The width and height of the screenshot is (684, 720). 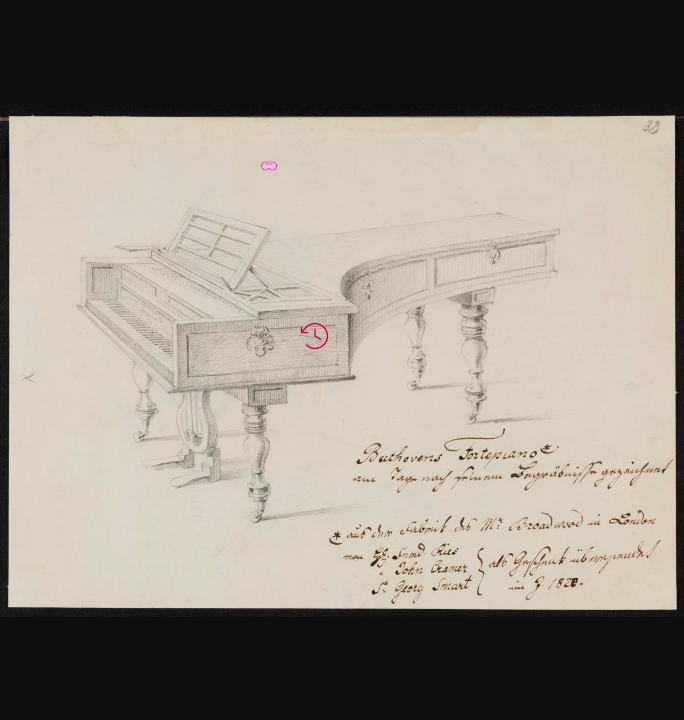 What do you see at coordinates (315, 336) in the screenshot?
I see `view history or recent activity` at bounding box center [315, 336].